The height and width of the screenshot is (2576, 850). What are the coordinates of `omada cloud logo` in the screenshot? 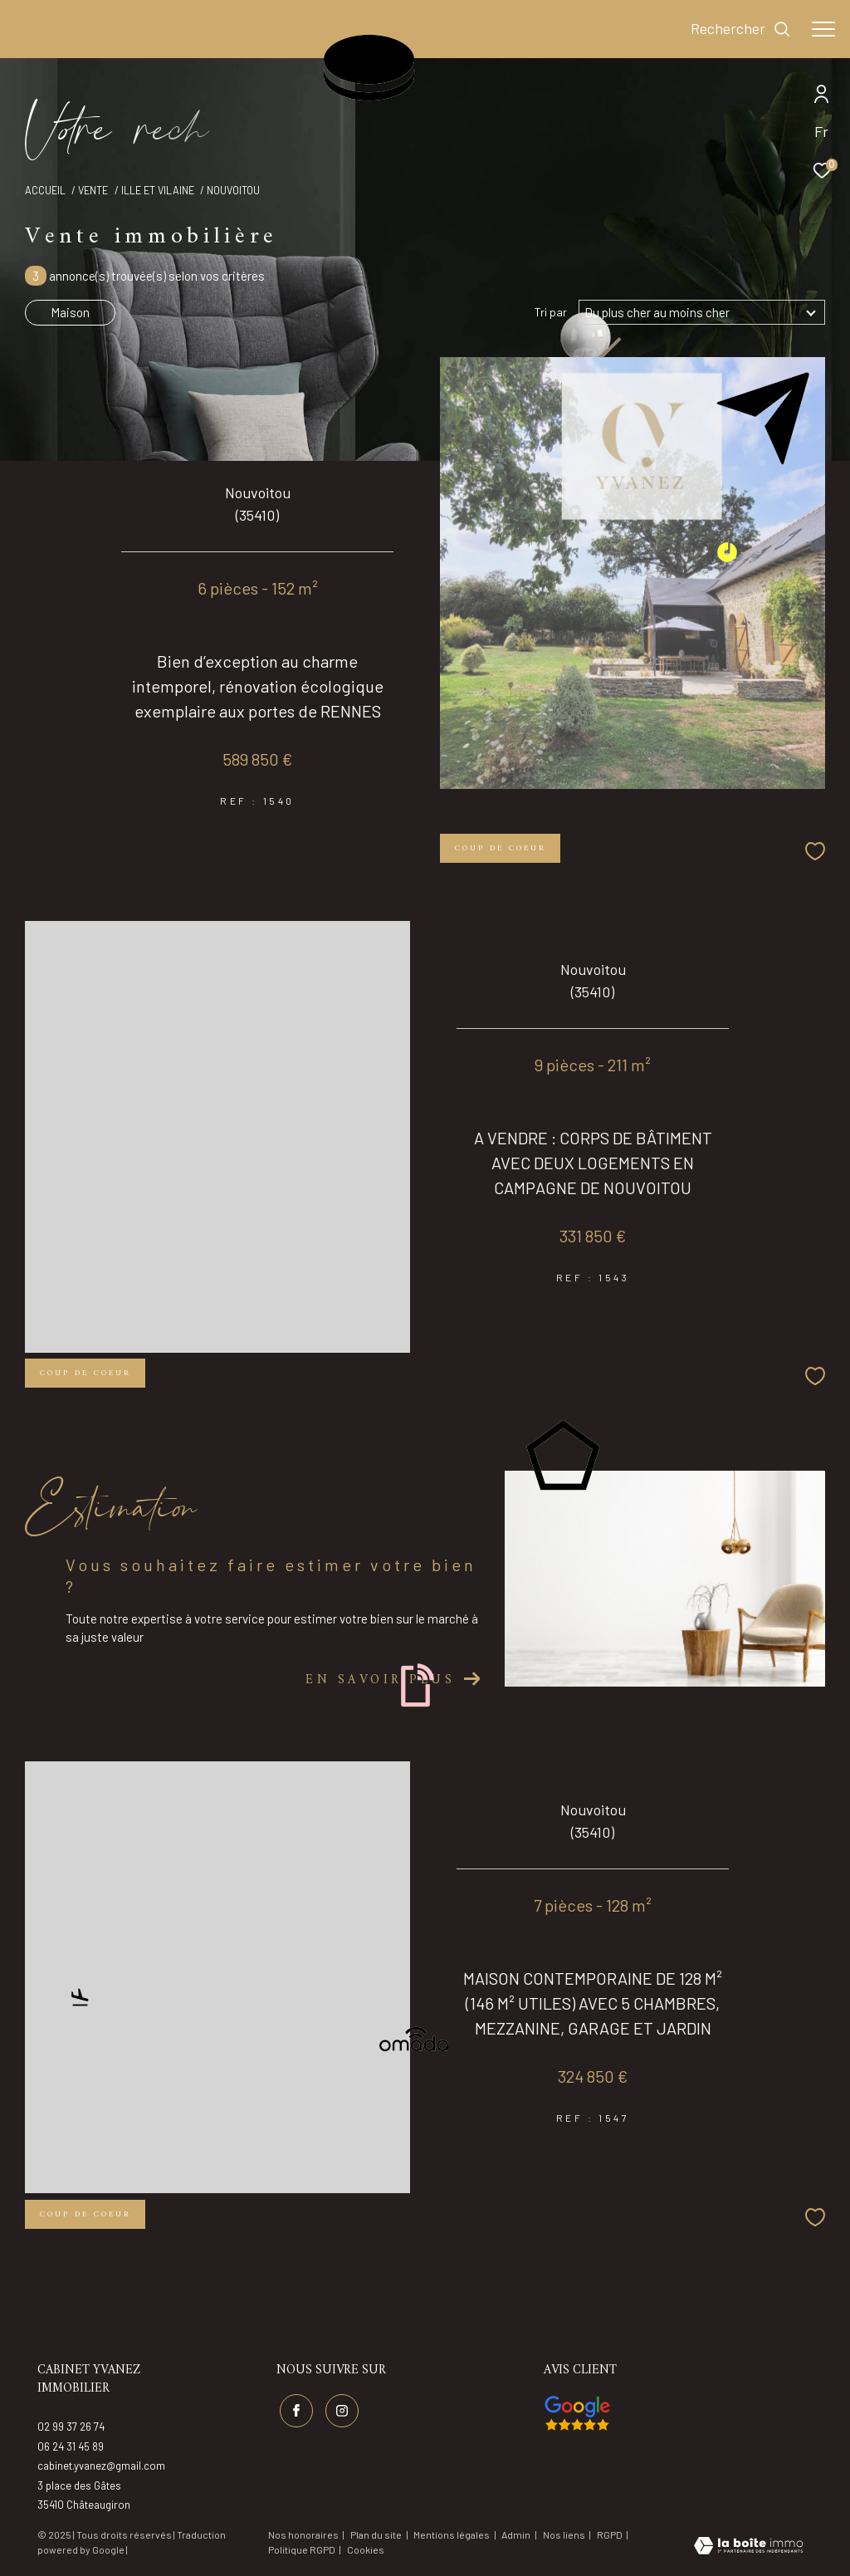 It's located at (413, 2039).